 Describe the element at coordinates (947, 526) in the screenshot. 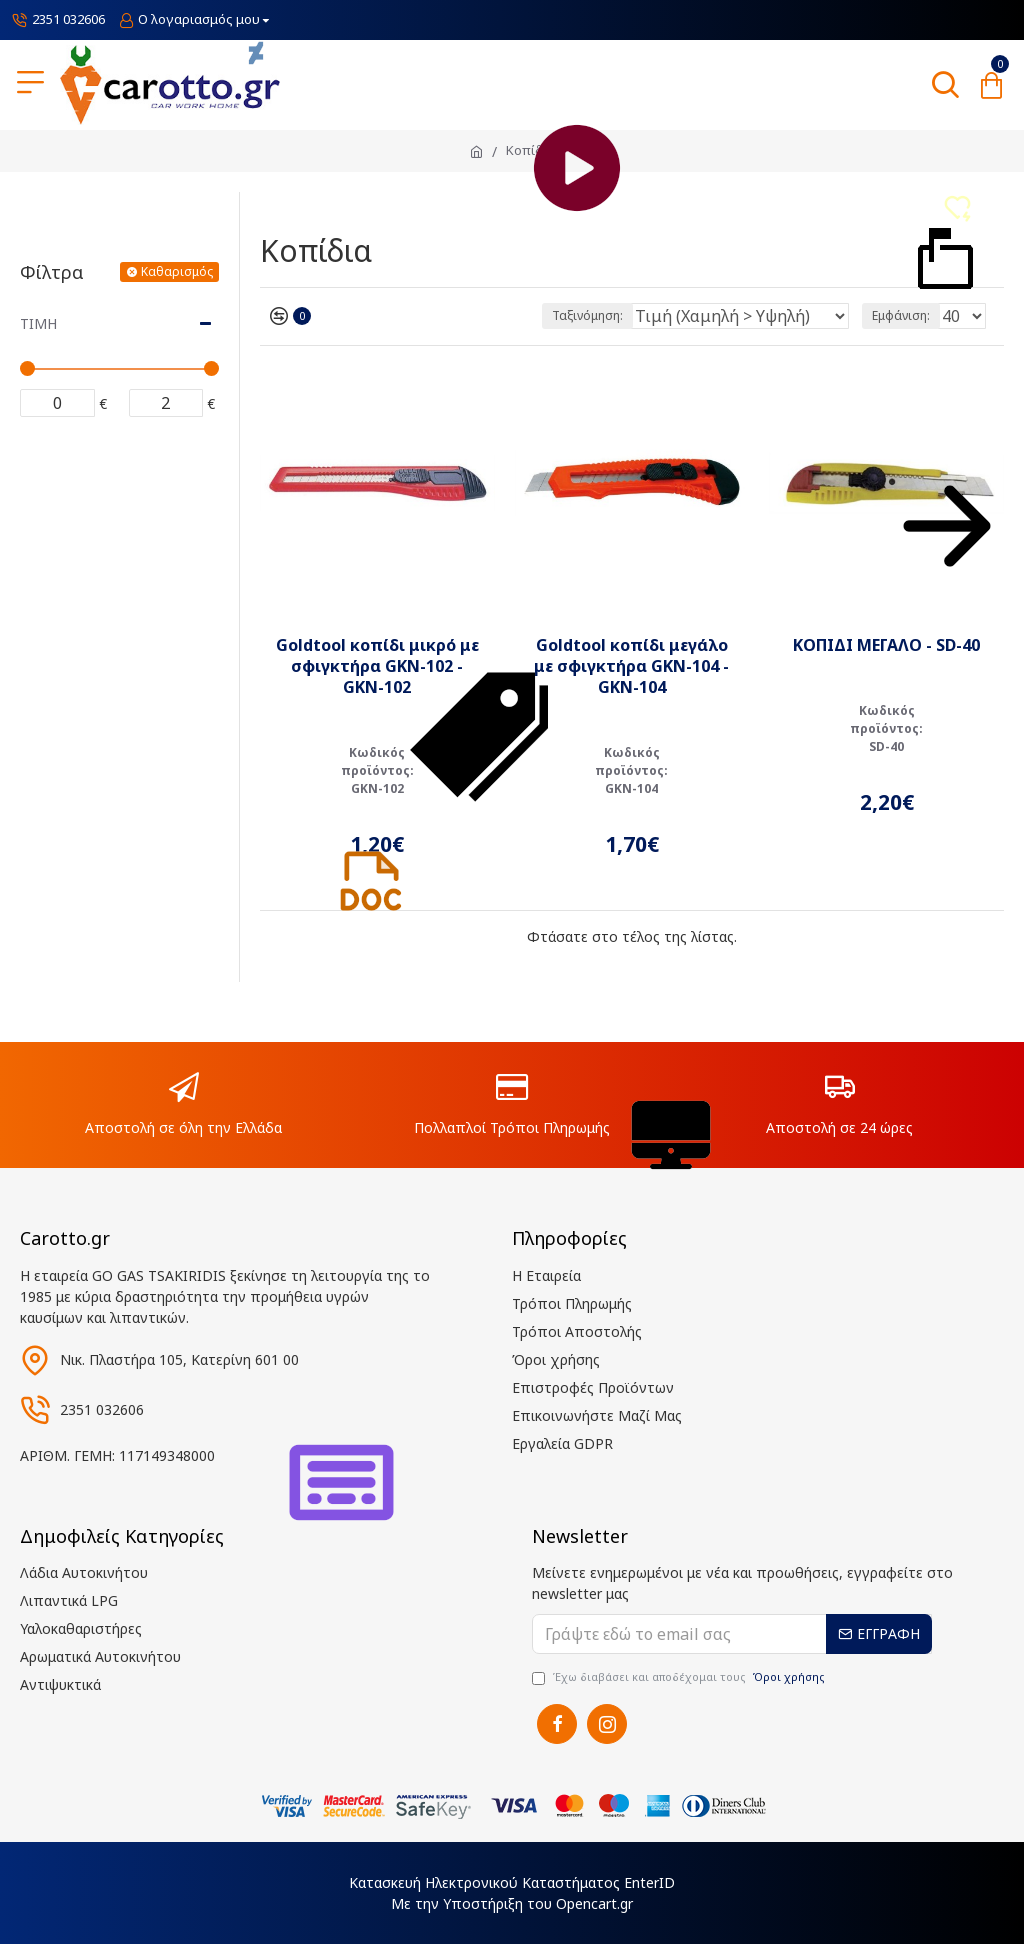

I see `navigate to the next item or screen` at that location.